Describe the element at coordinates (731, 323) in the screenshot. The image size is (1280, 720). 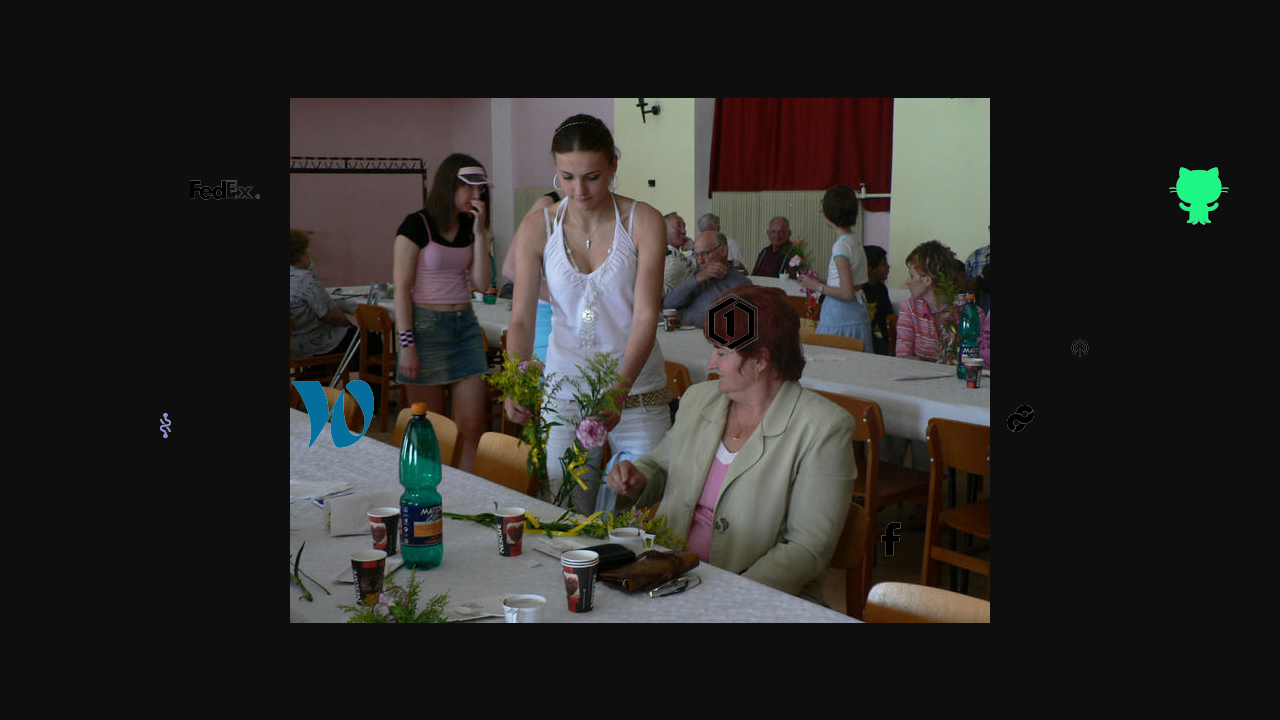
I see `open 1Panel server management dashboard` at that location.